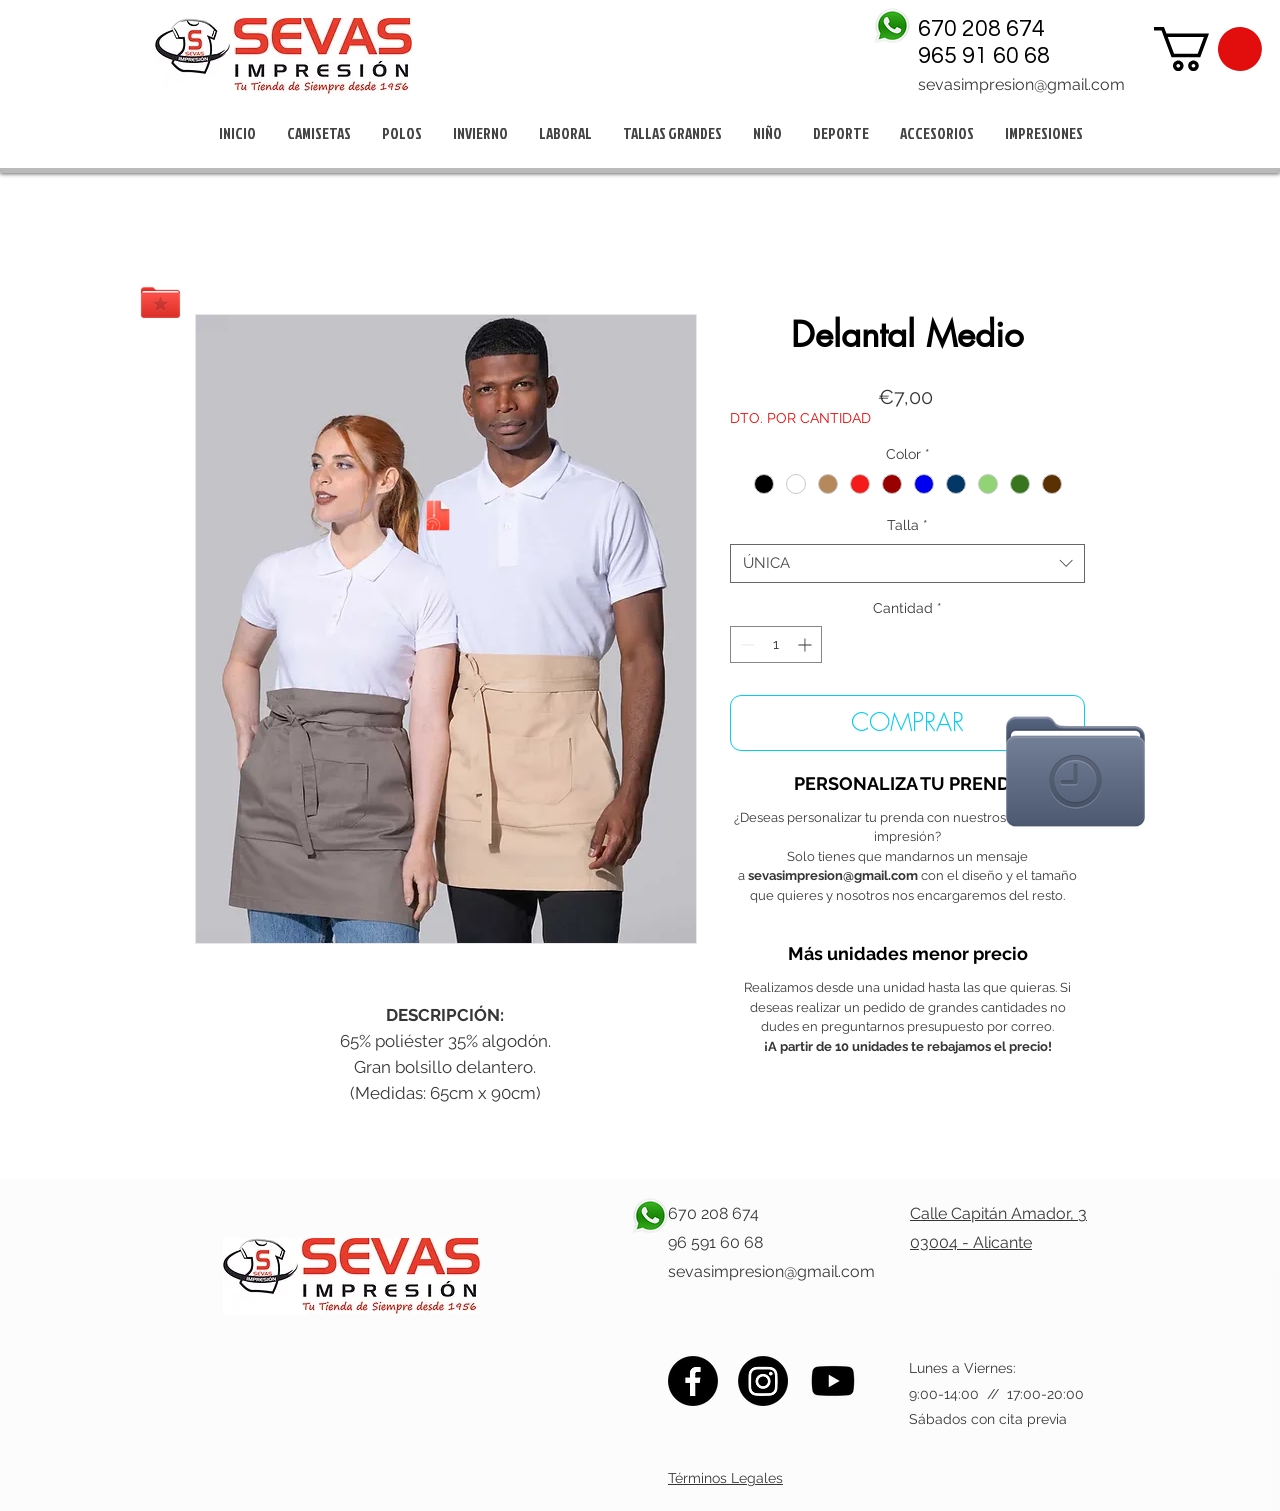 Image resolution: width=1280 pixels, height=1511 pixels. I want to click on an rpm package file for linux software installation, so click(438, 516).